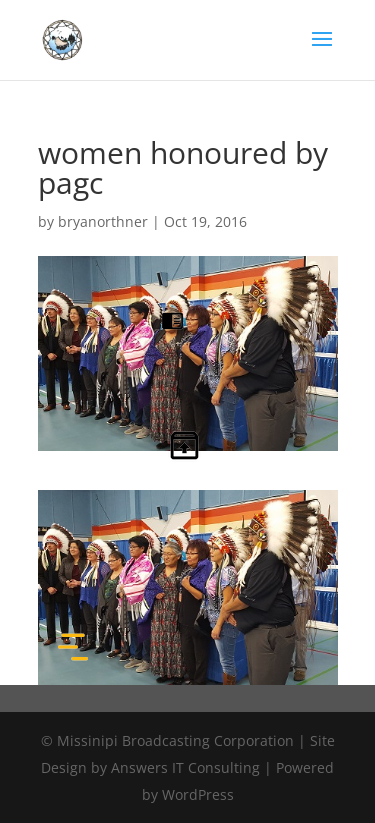 The height and width of the screenshot is (823, 375). What do you see at coordinates (172, 320) in the screenshot?
I see `switch to reader mode for distraction-free reading` at bounding box center [172, 320].